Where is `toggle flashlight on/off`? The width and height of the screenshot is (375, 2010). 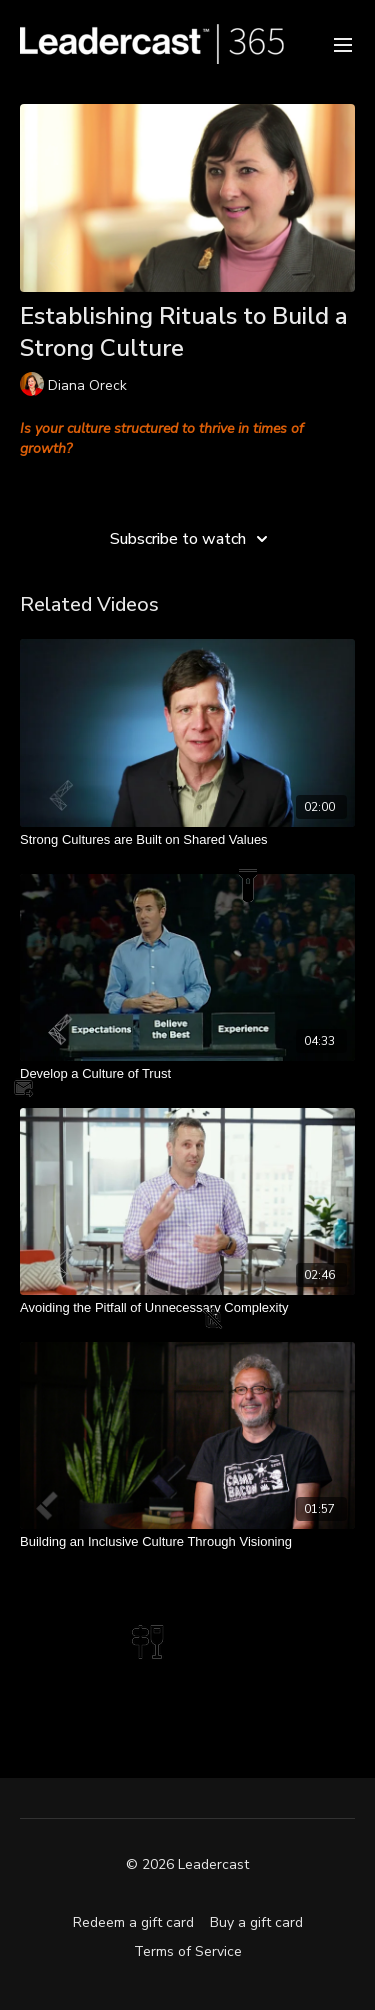
toggle flashlight on/off is located at coordinates (248, 884).